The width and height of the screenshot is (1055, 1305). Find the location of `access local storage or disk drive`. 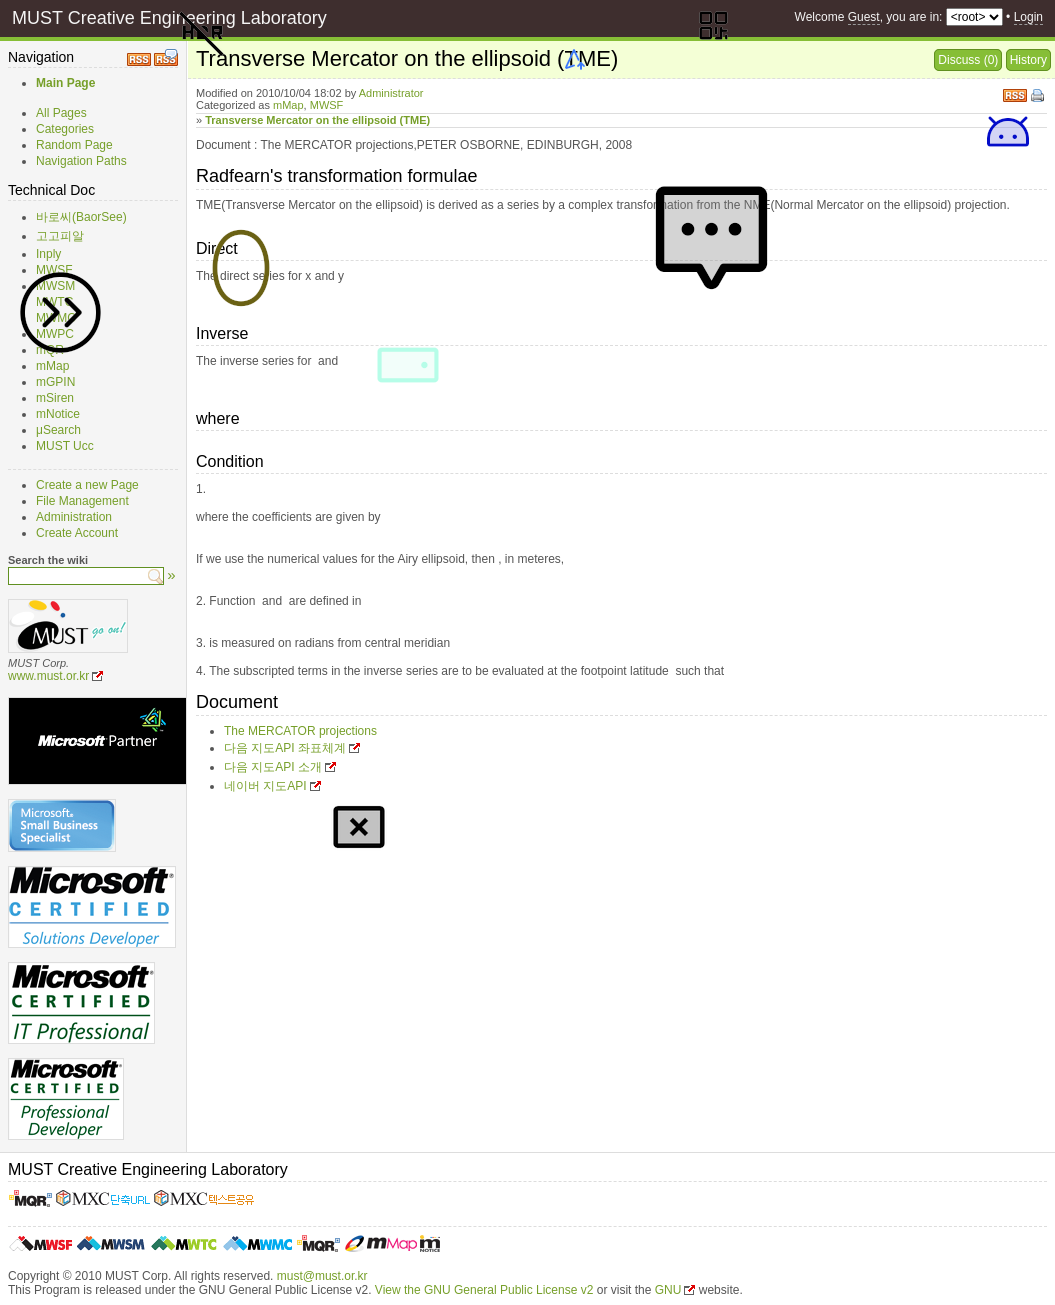

access local storage or disk drive is located at coordinates (408, 365).